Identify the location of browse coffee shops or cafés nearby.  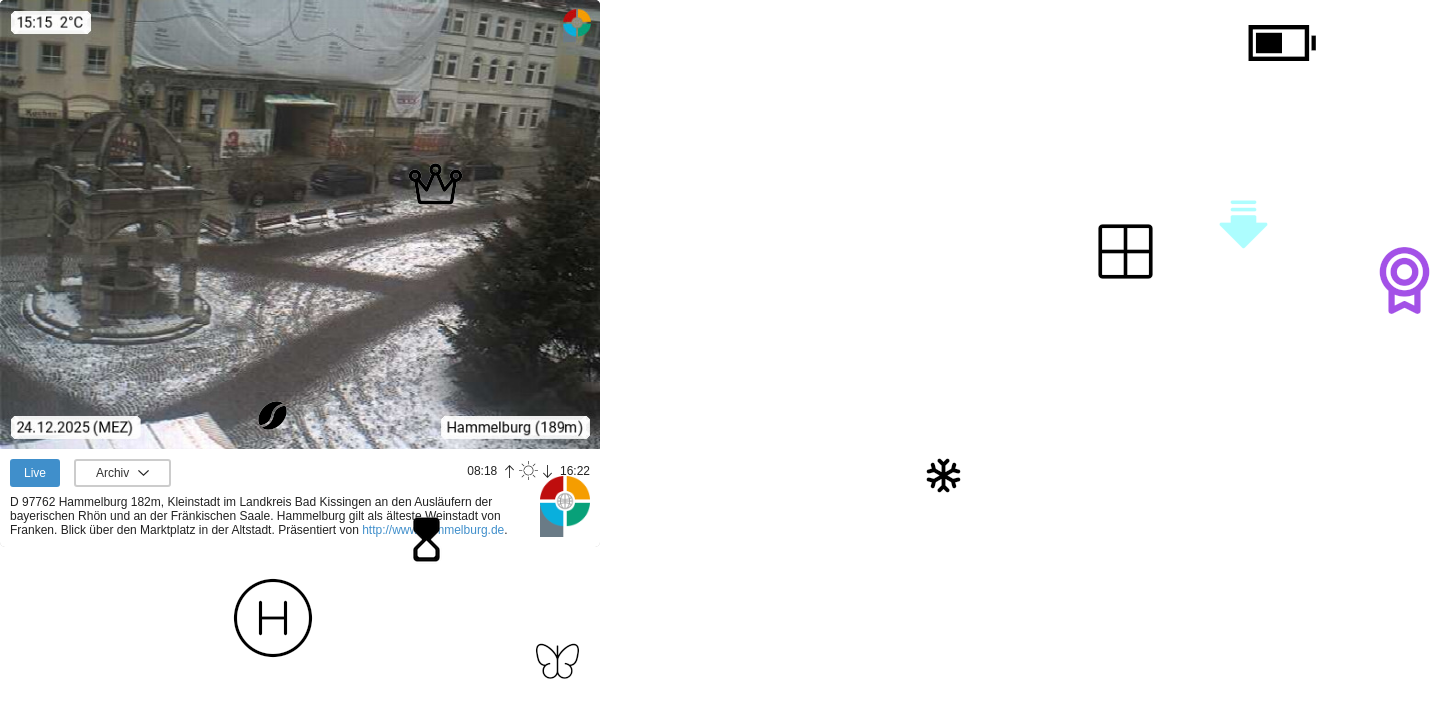
(272, 415).